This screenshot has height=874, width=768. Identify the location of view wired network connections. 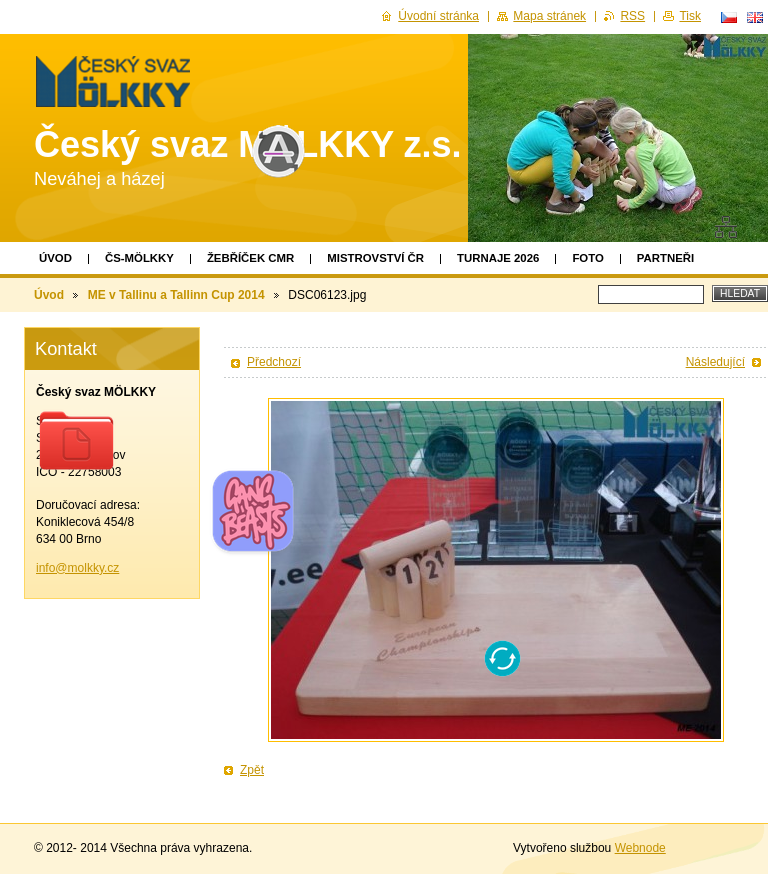
(726, 227).